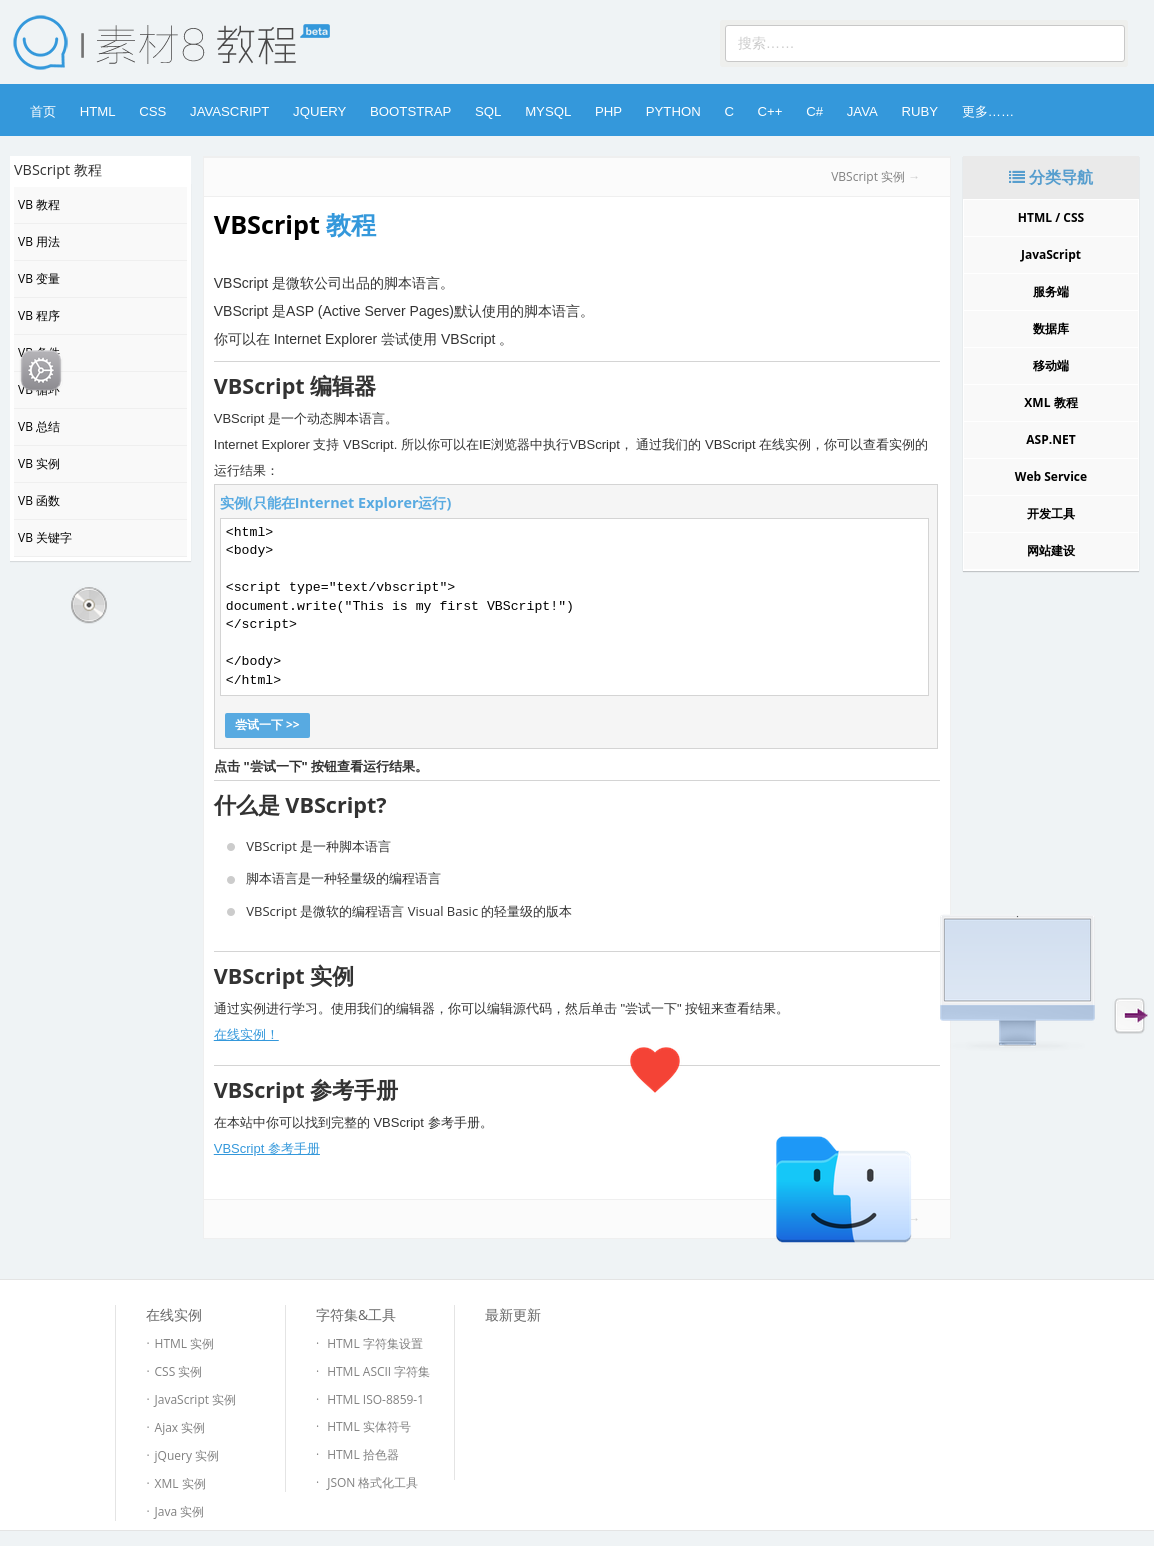 The width and height of the screenshot is (1154, 1546). What do you see at coordinates (89, 605) in the screenshot?
I see `indicates a blank CD-R disc ready for burning` at bounding box center [89, 605].